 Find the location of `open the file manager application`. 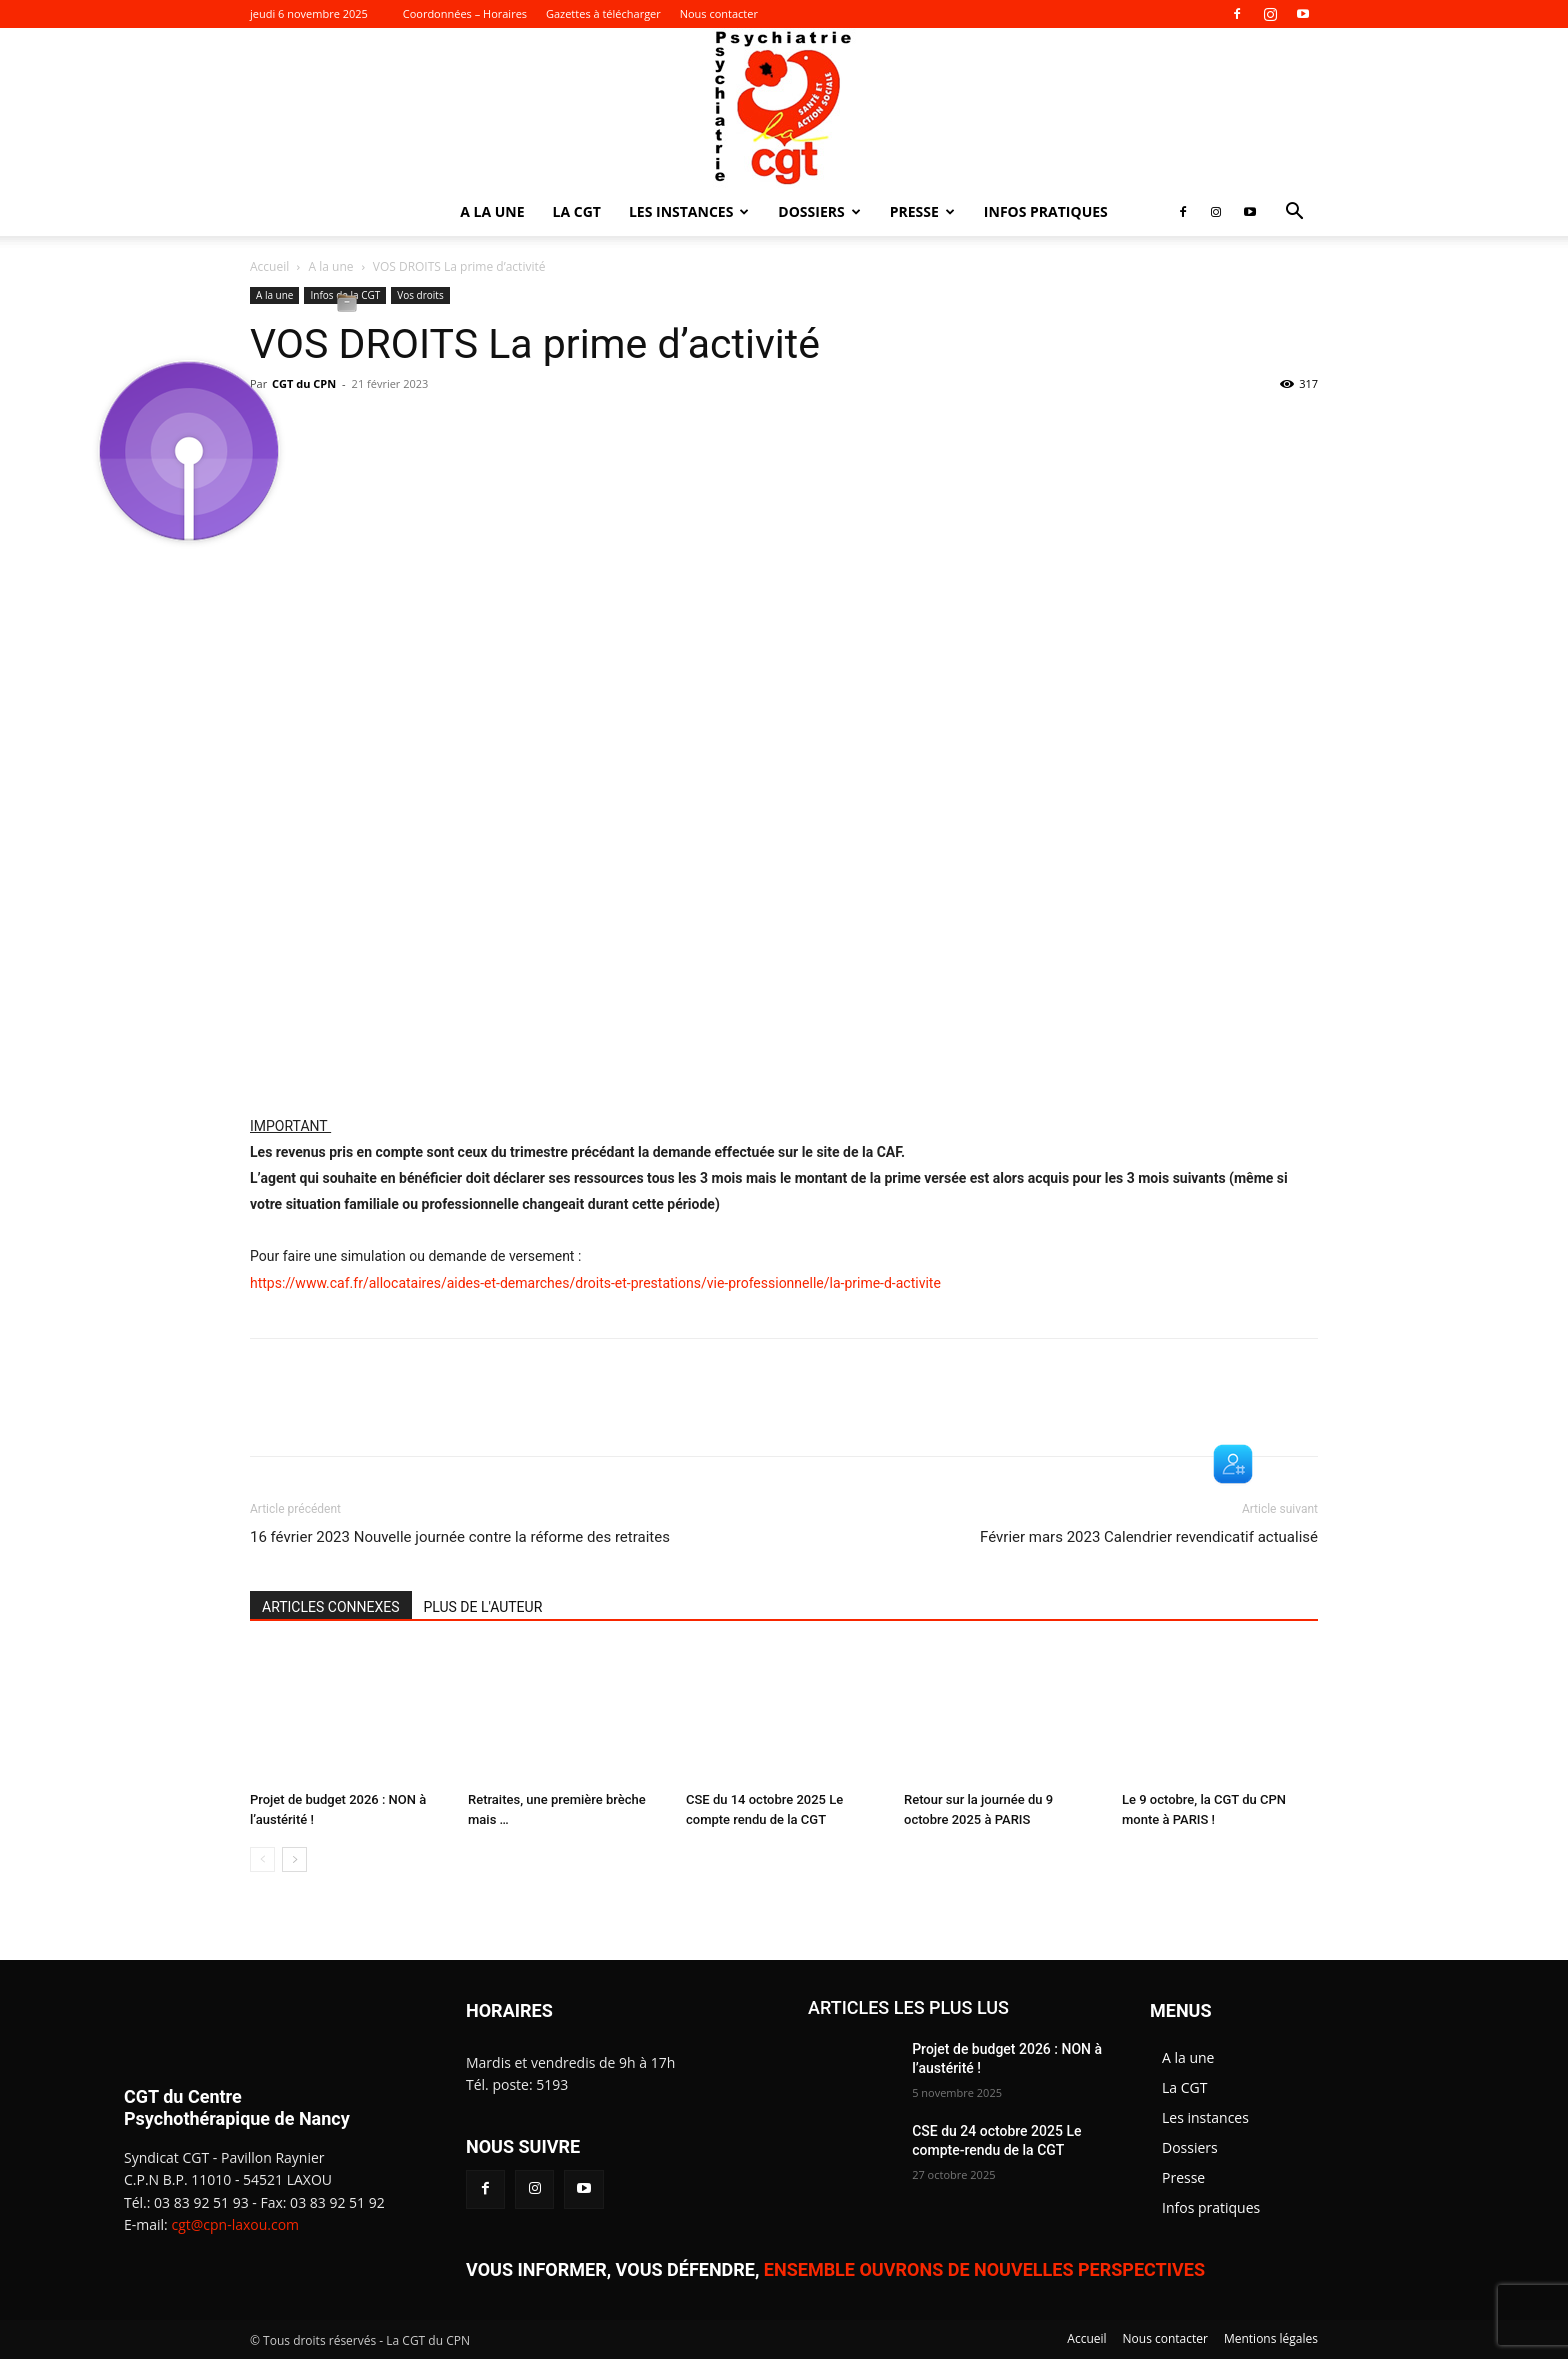

open the file manager application is located at coordinates (347, 303).